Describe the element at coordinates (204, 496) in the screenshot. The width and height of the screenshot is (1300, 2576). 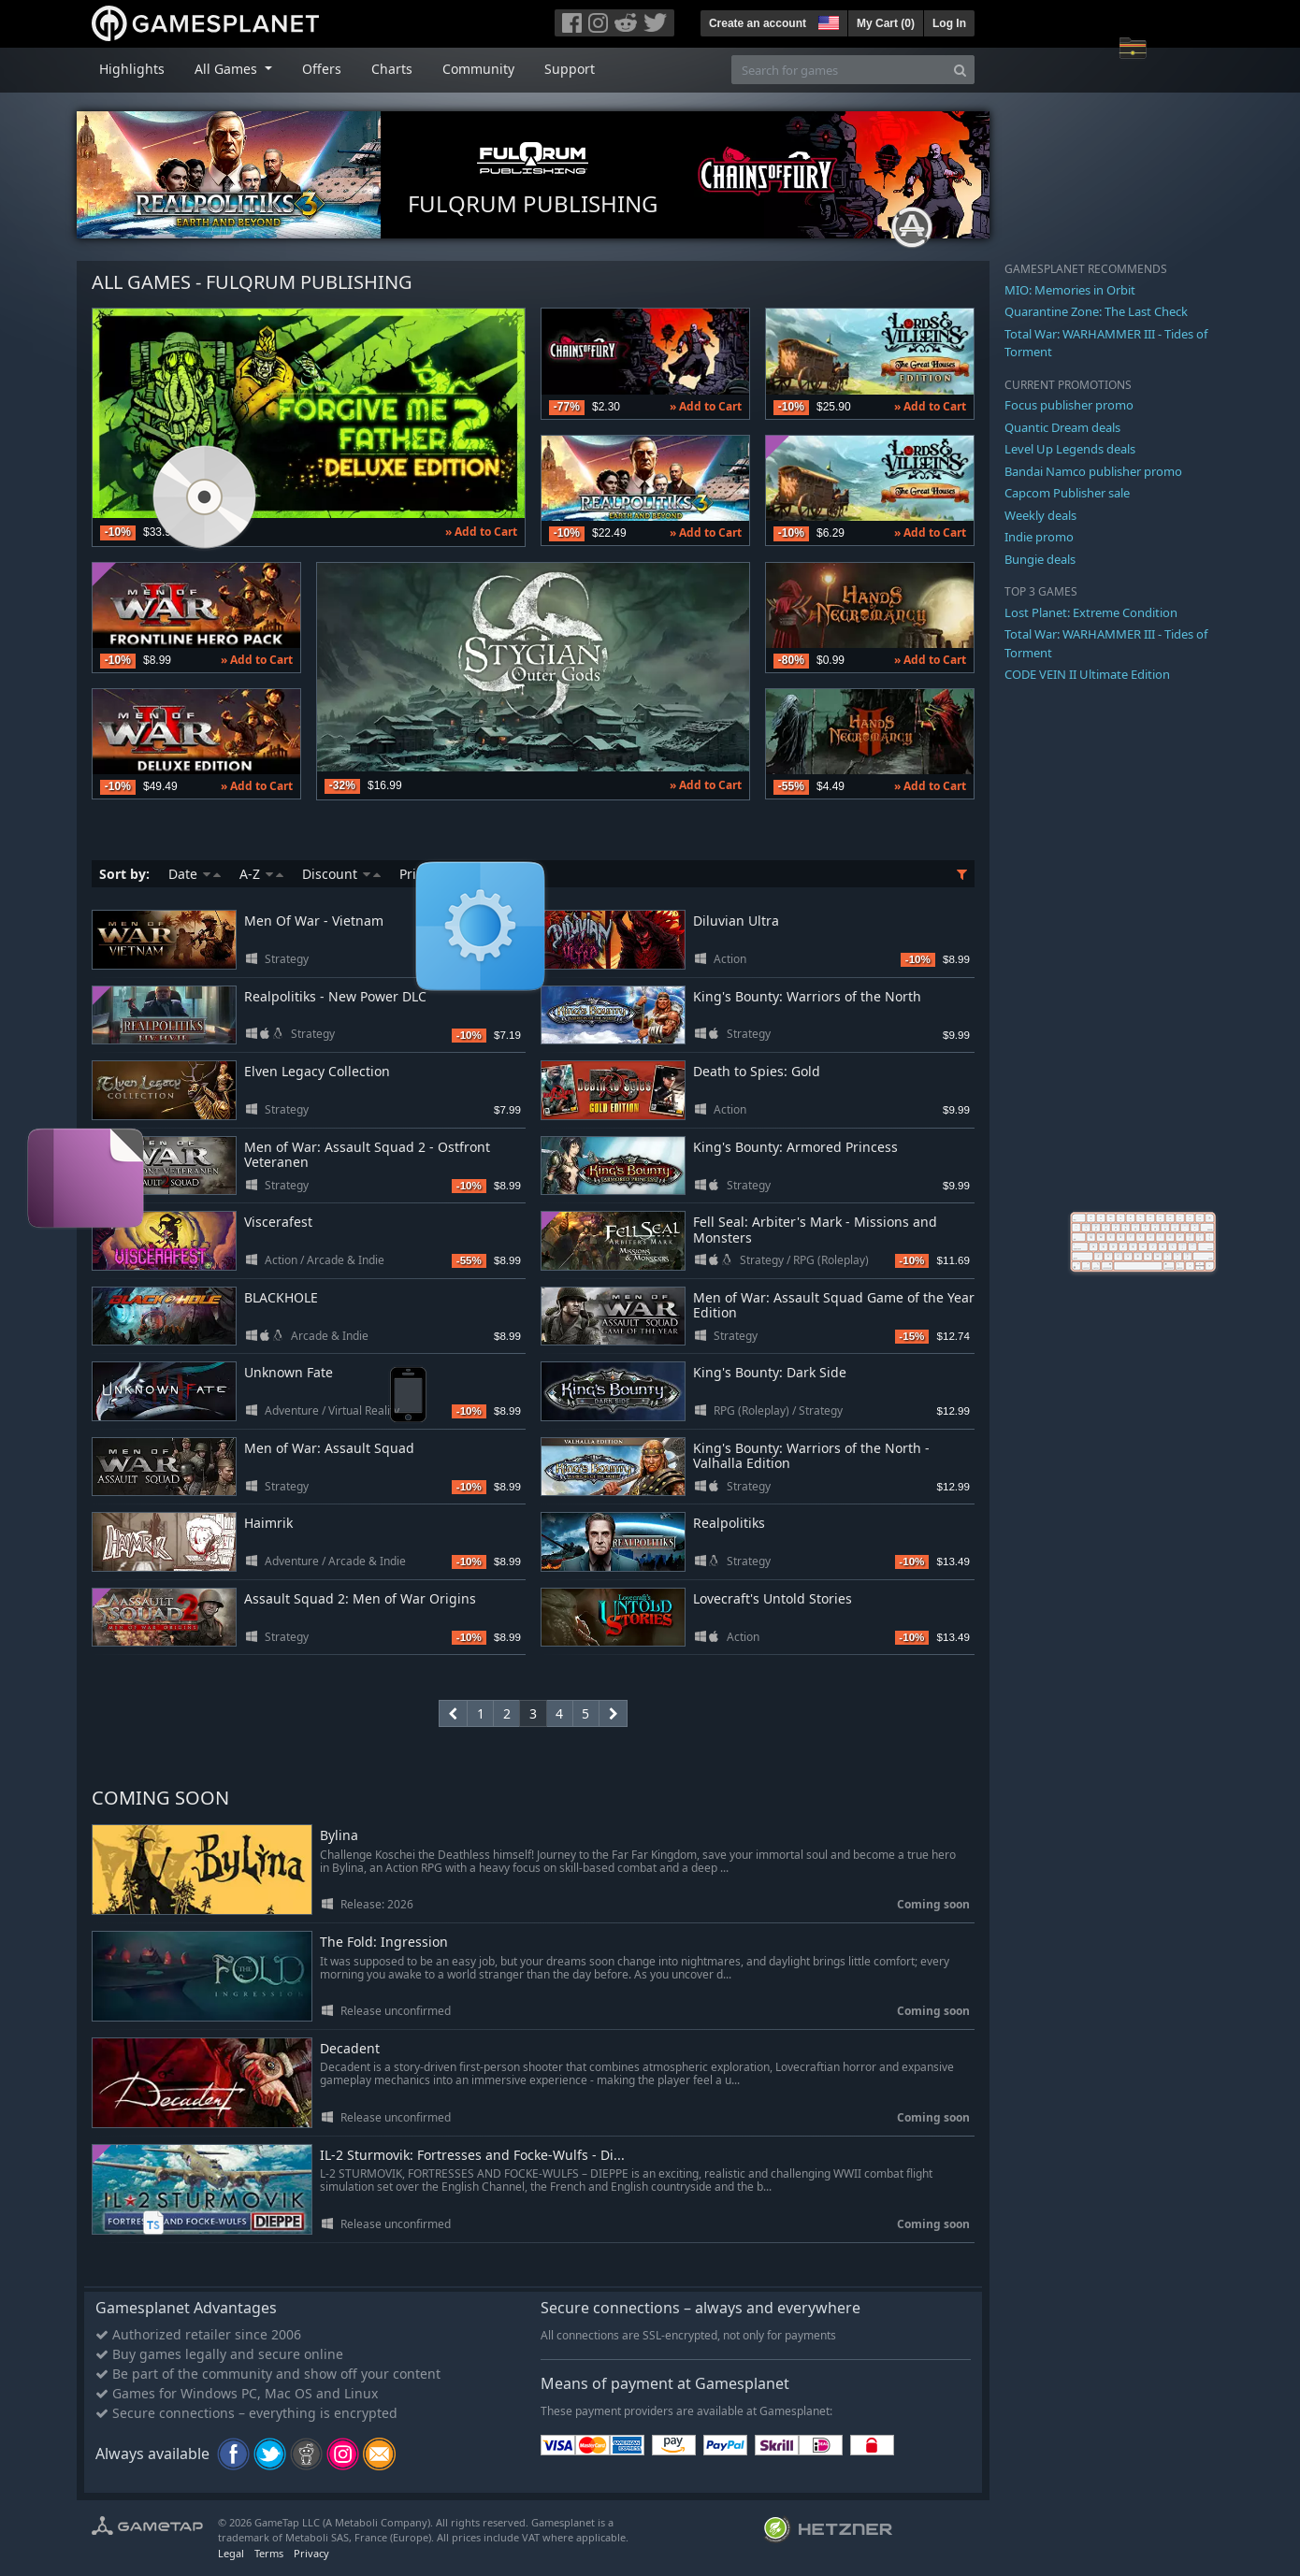
I see `access DVD-R disc drive` at that location.